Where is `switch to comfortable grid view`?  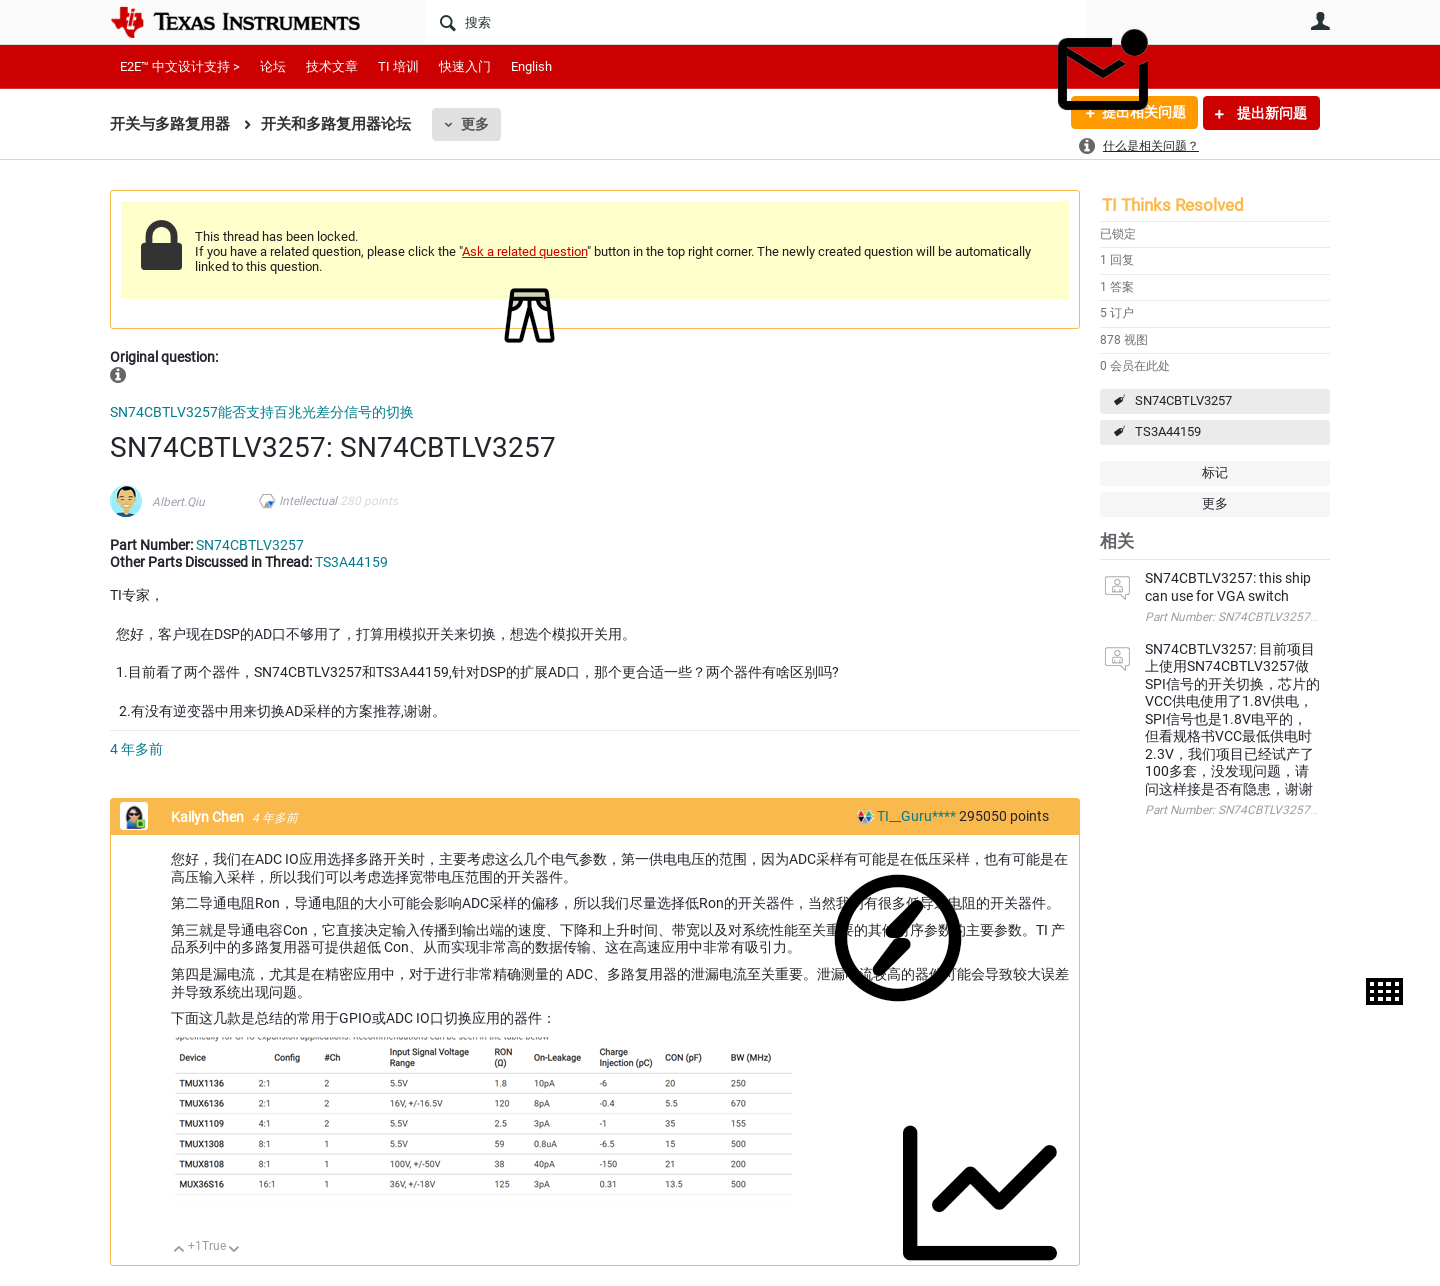
switch to comfortable grid view is located at coordinates (1383, 991).